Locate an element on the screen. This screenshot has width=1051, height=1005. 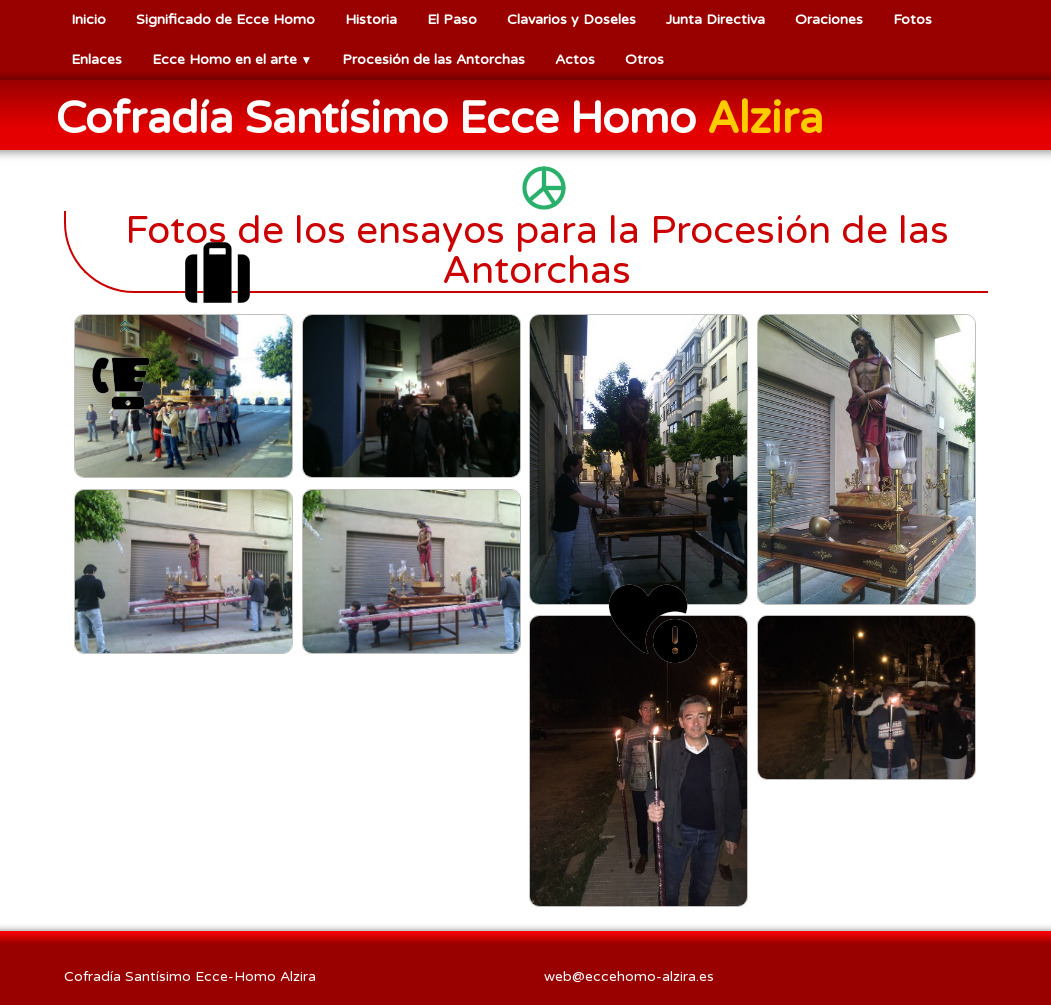
access travel or trip planning features is located at coordinates (217, 274).